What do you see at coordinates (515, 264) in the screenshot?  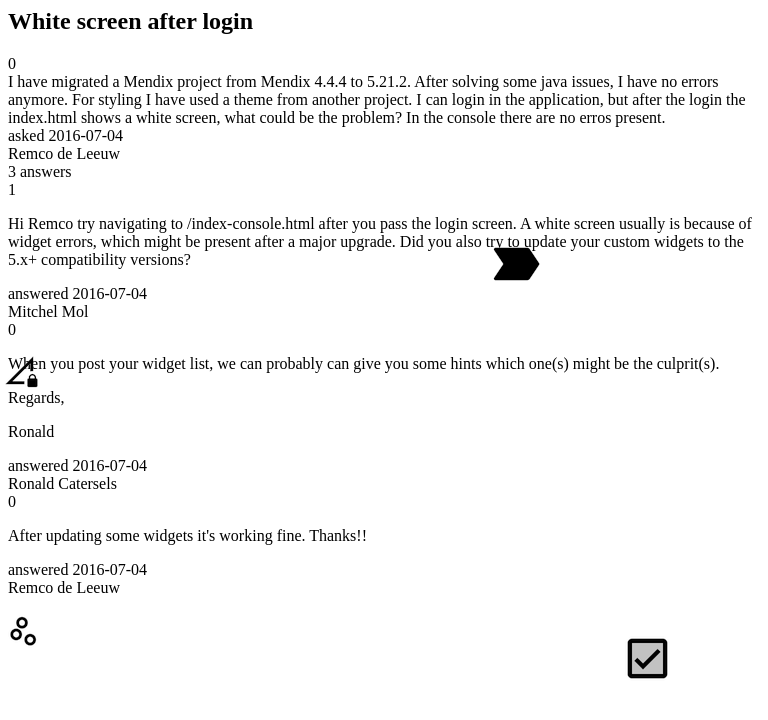 I see `apply a label or tag to an item` at bounding box center [515, 264].